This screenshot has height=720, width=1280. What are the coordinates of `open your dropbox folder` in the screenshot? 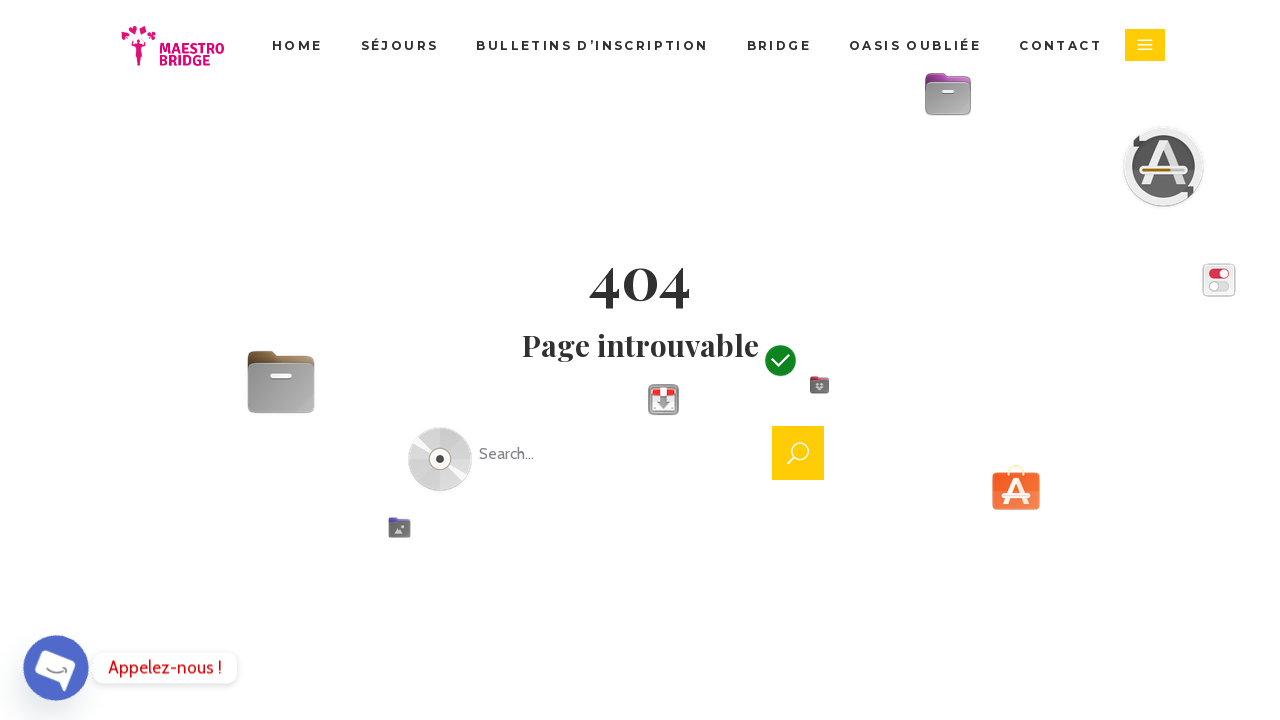 It's located at (819, 384).